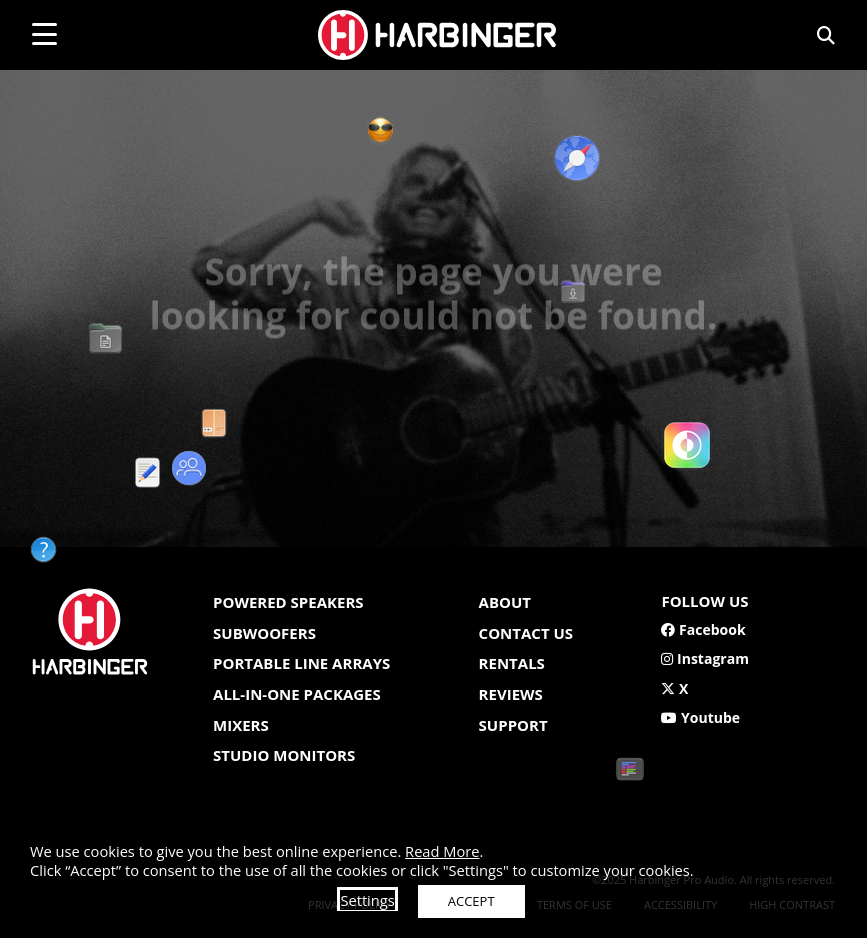  I want to click on open your downloads folder, so click(573, 291).